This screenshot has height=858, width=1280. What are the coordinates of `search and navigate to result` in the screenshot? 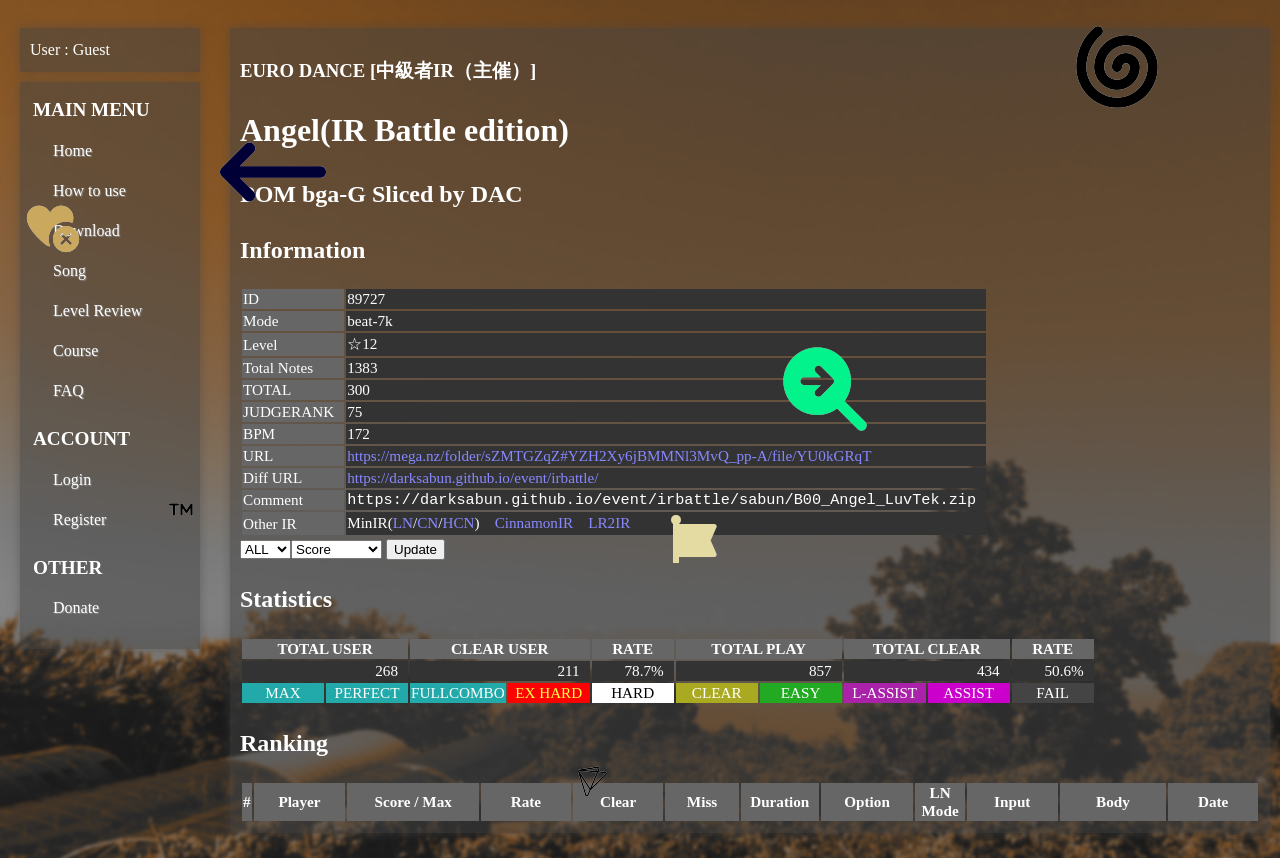 It's located at (825, 389).